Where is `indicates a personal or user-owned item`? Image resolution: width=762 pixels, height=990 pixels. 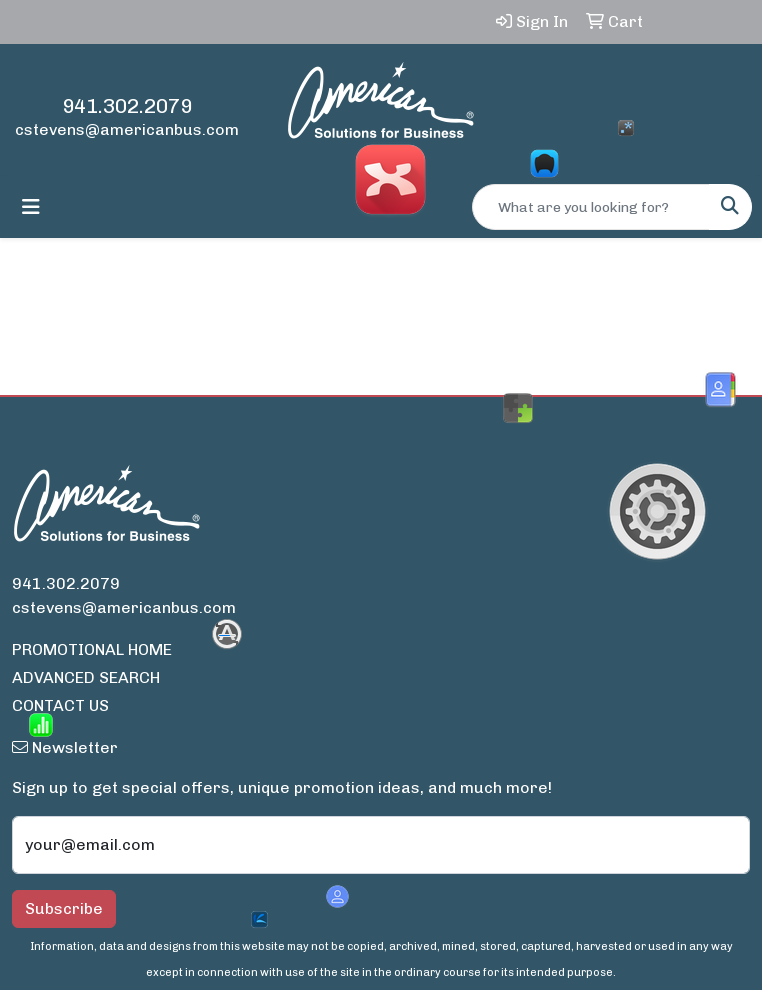
indicates a personal or user-owned item is located at coordinates (337, 896).